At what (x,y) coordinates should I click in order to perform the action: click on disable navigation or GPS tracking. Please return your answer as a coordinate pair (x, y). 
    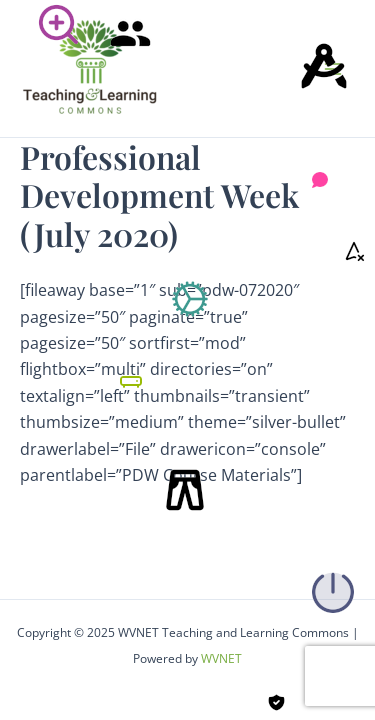
    Looking at the image, I should click on (354, 251).